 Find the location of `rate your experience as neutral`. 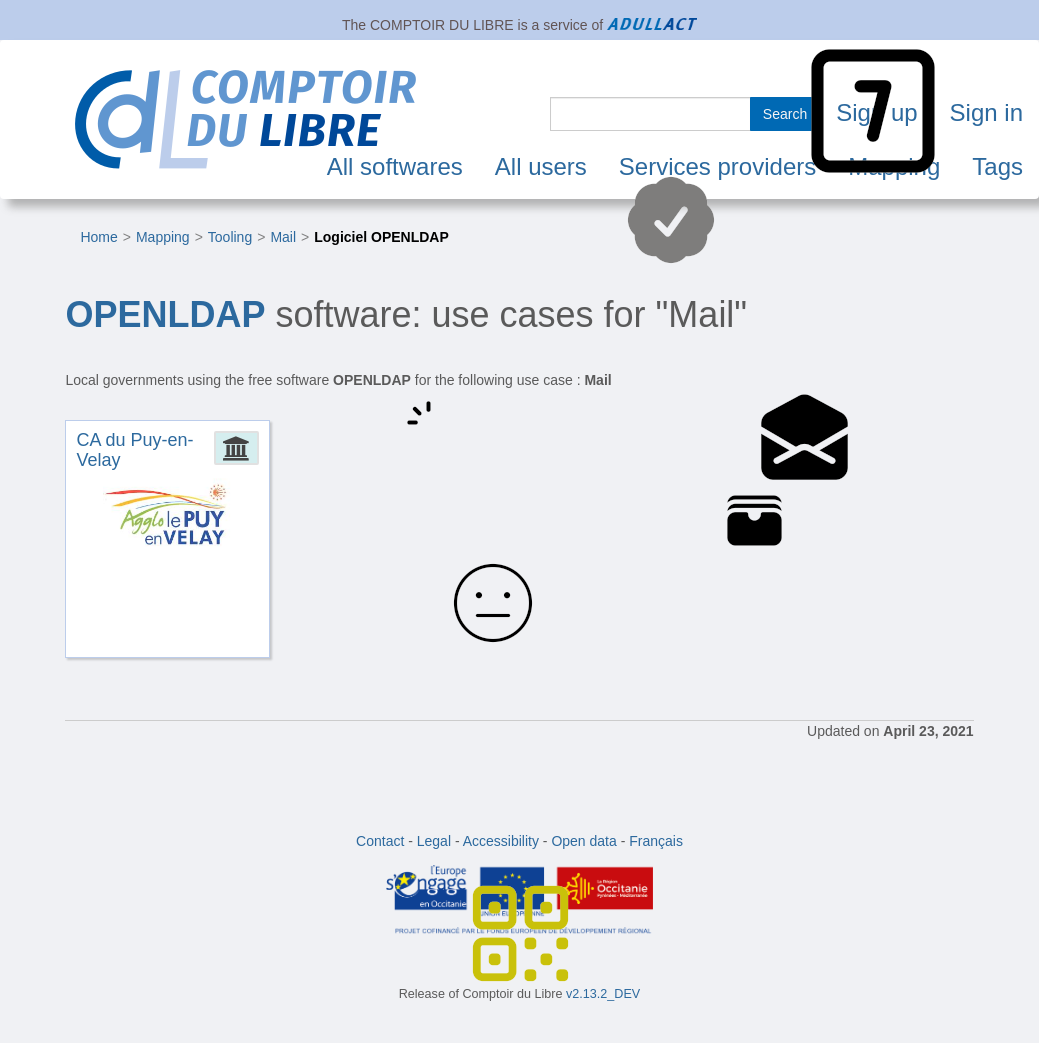

rate your experience as neutral is located at coordinates (493, 603).